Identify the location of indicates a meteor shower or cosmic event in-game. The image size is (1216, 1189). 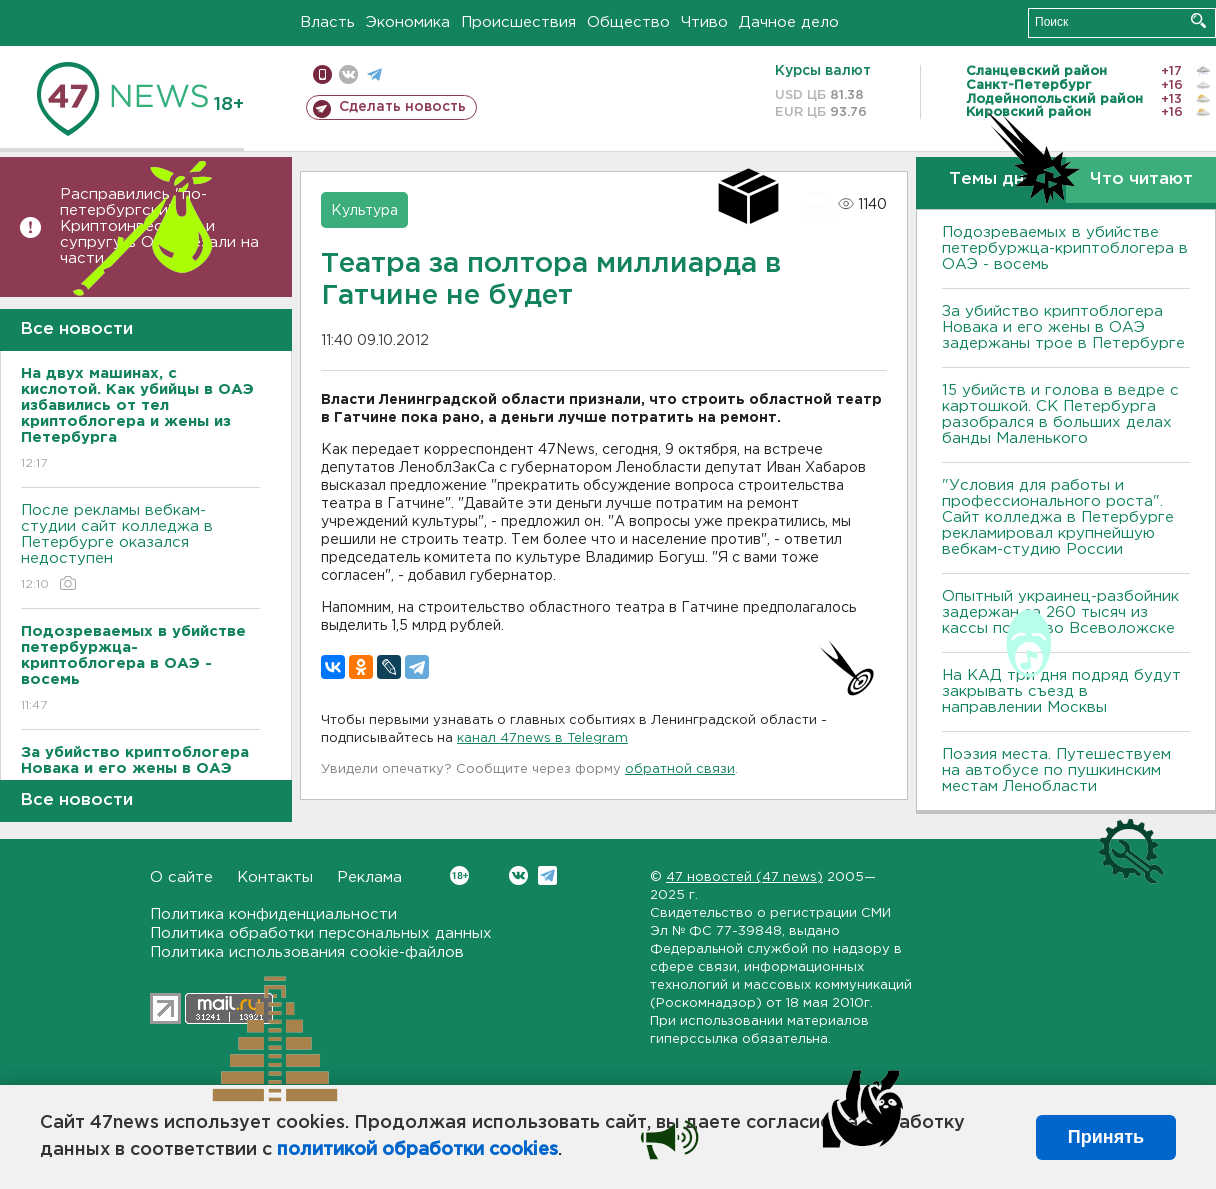
(1032, 158).